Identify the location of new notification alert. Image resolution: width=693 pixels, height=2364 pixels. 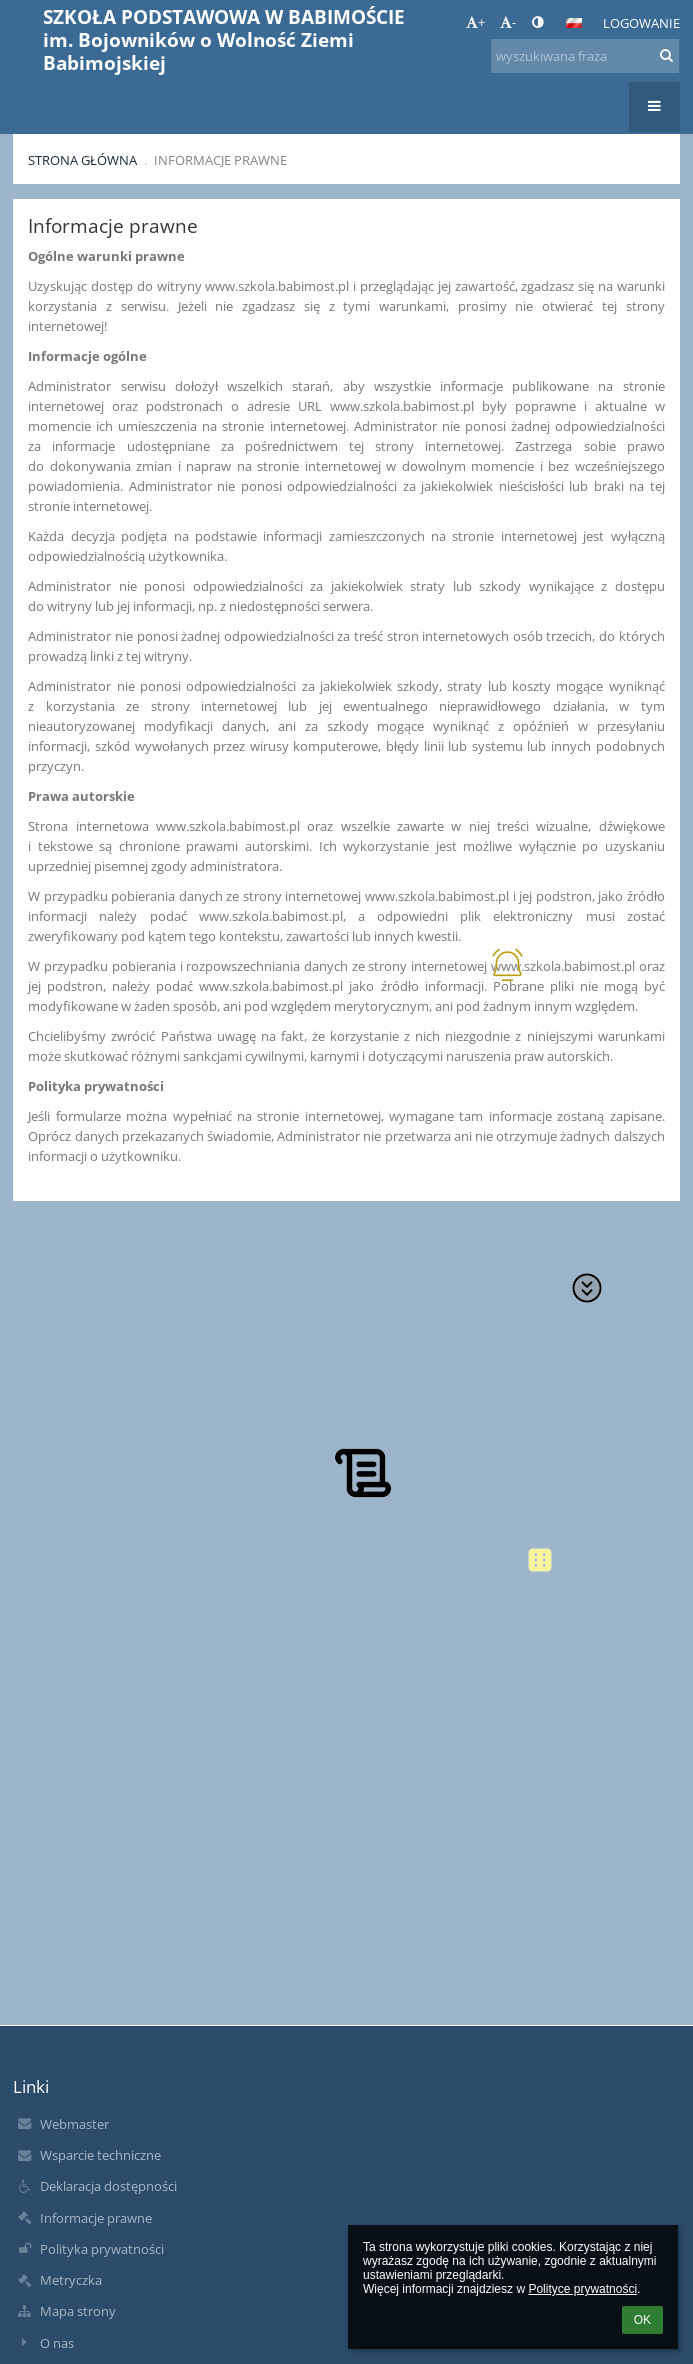
(507, 965).